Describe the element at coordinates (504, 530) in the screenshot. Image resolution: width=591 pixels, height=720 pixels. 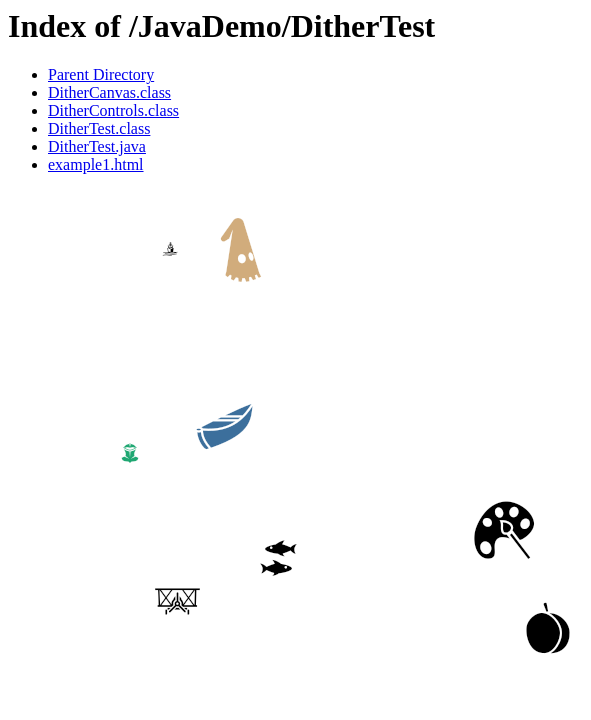
I see `access color or theme customization options` at that location.